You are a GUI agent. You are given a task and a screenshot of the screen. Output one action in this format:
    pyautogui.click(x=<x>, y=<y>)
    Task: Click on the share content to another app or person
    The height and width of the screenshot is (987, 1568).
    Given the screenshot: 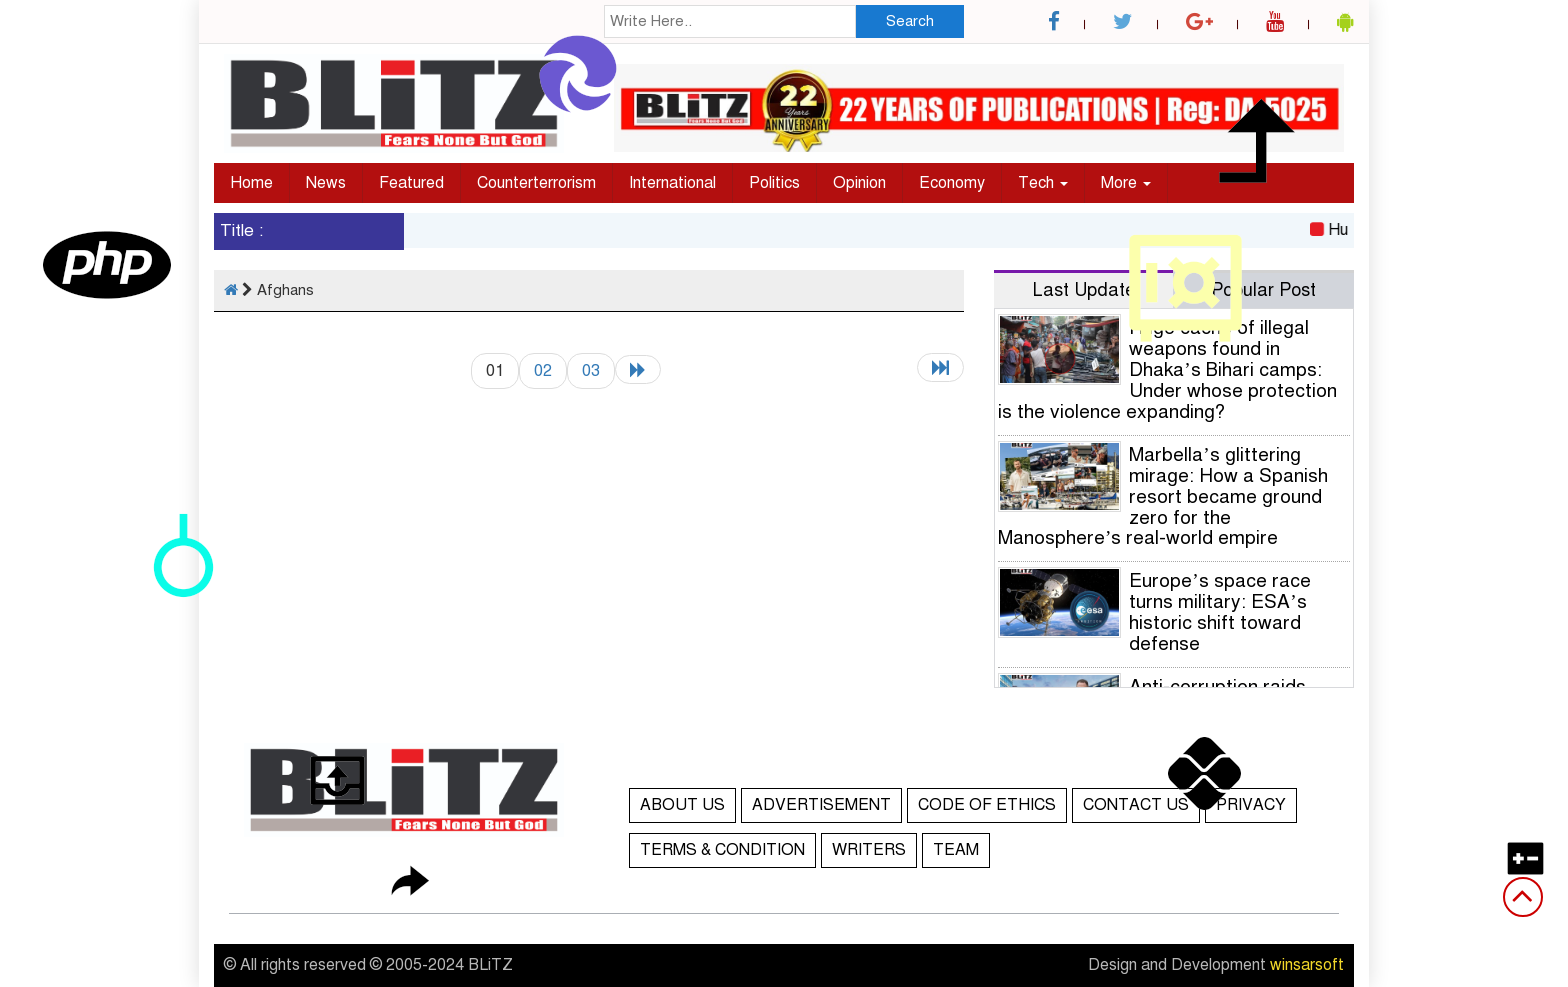 What is the action you would take?
    pyautogui.click(x=408, y=882)
    